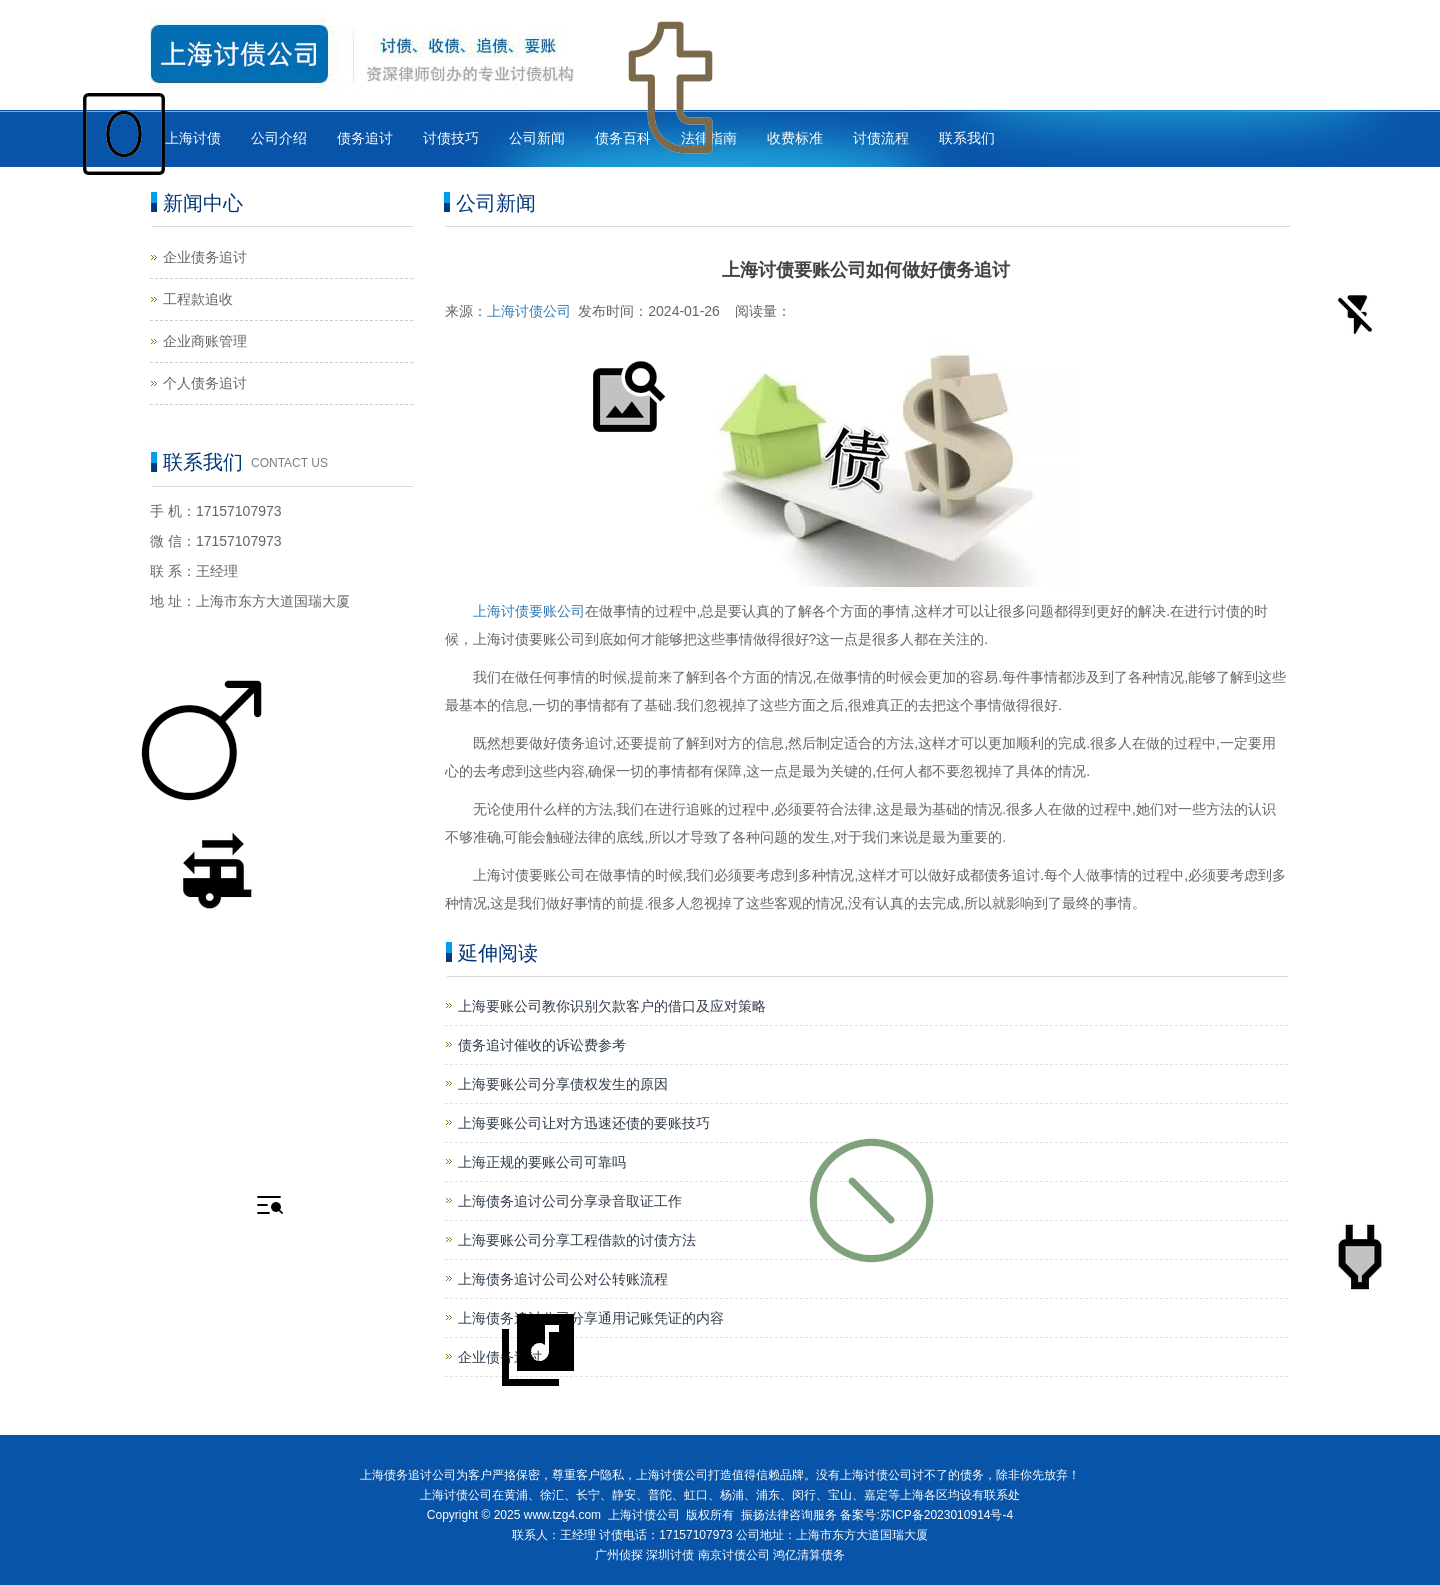 This screenshot has width=1440, height=1585. I want to click on indicates a prohibited or restricted action, so click(871, 1200).